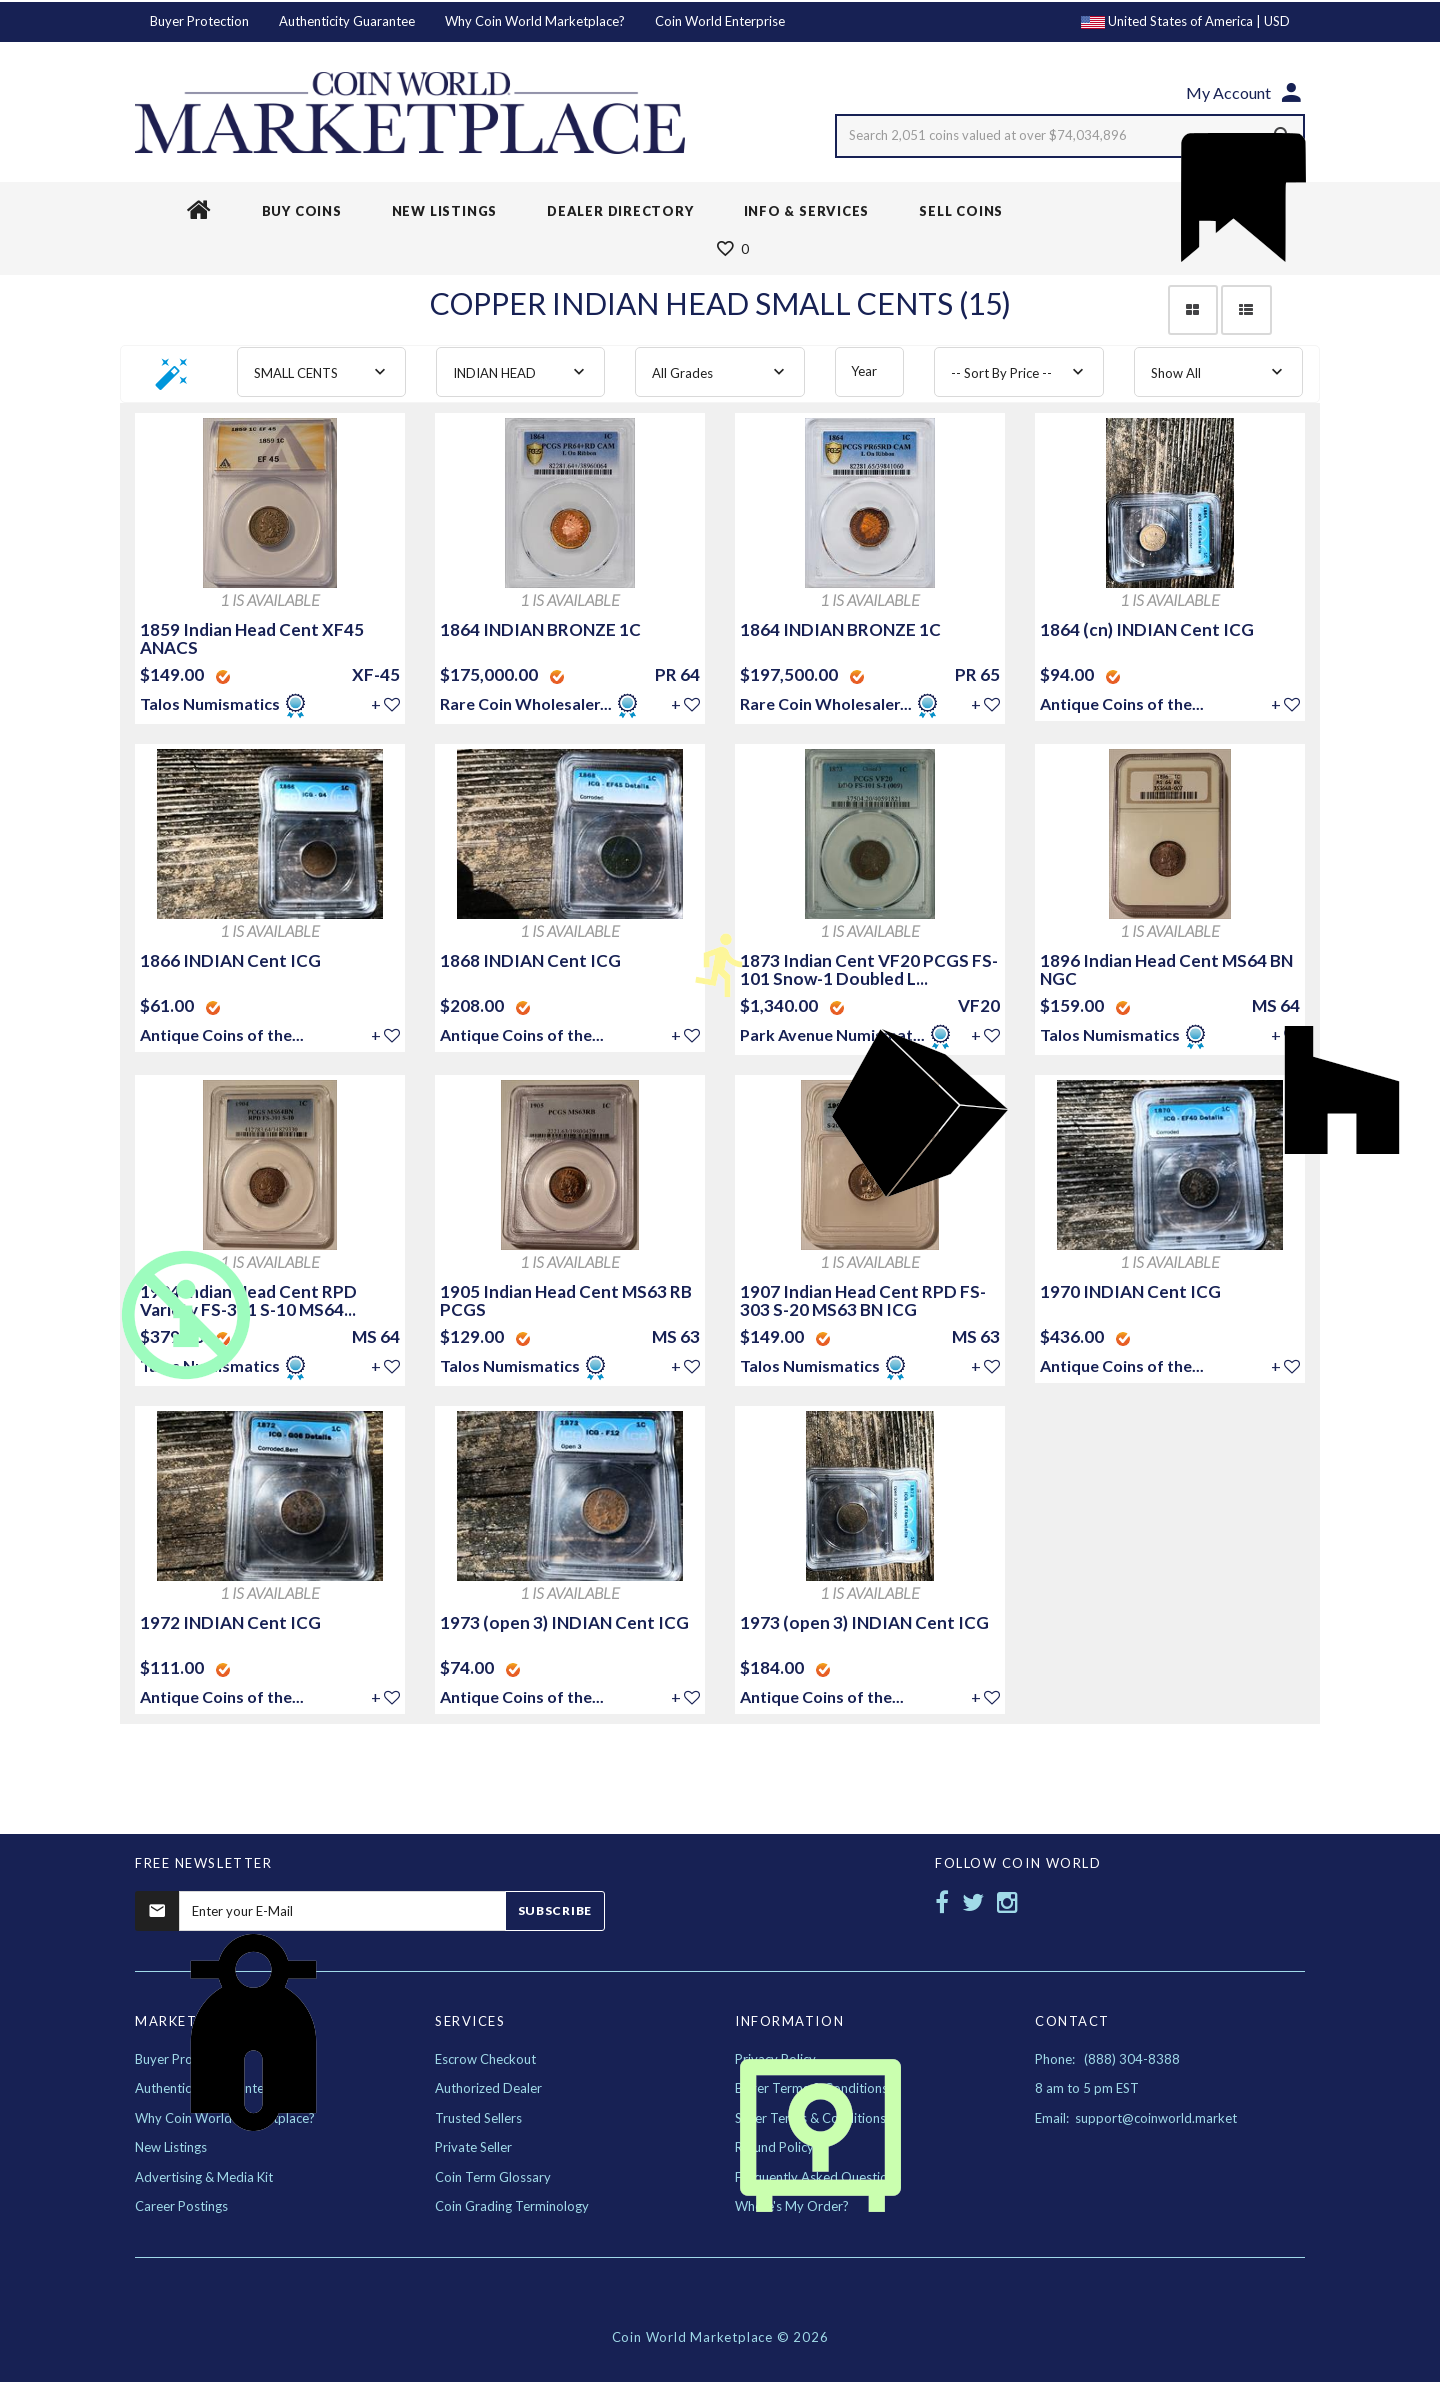 This screenshot has height=2382, width=1440. Describe the element at coordinates (721, 964) in the screenshot. I see `access running or jogging activity tracking` at that location.